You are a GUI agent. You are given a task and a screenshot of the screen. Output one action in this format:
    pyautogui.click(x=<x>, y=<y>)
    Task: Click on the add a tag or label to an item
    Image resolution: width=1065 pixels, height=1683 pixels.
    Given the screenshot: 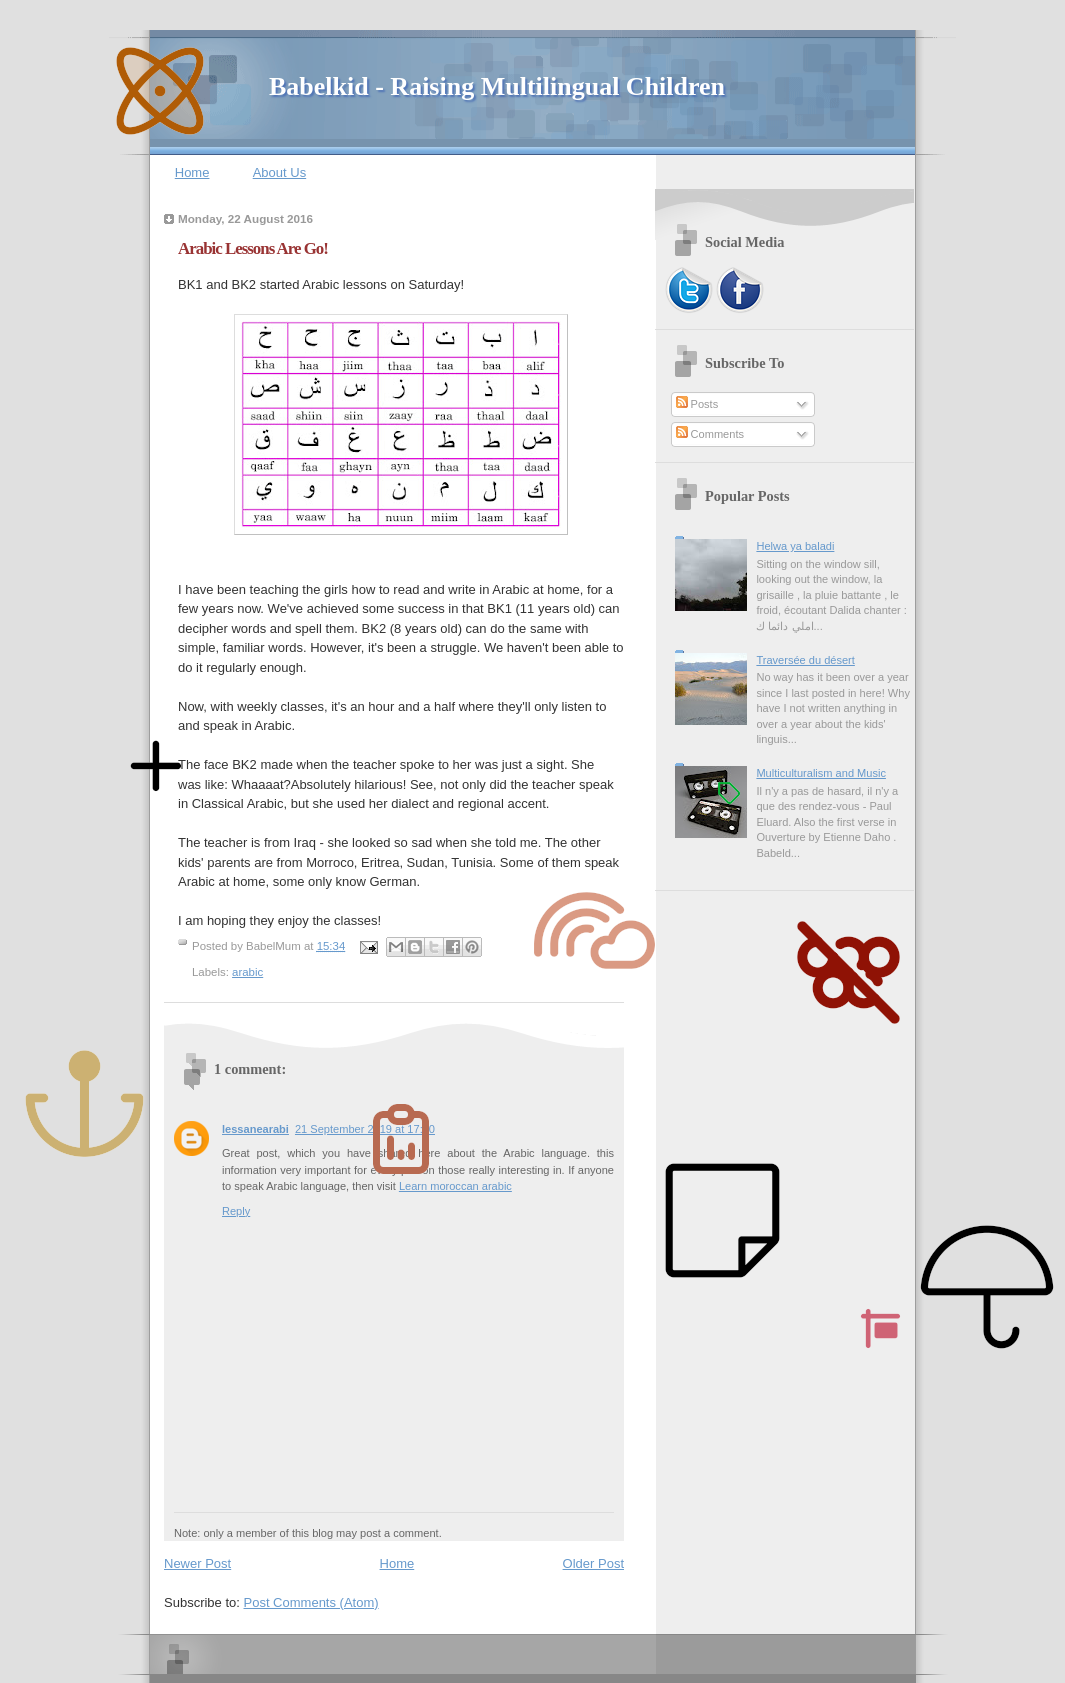 What is the action you would take?
    pyautogui.click(x=729, y=793)
    